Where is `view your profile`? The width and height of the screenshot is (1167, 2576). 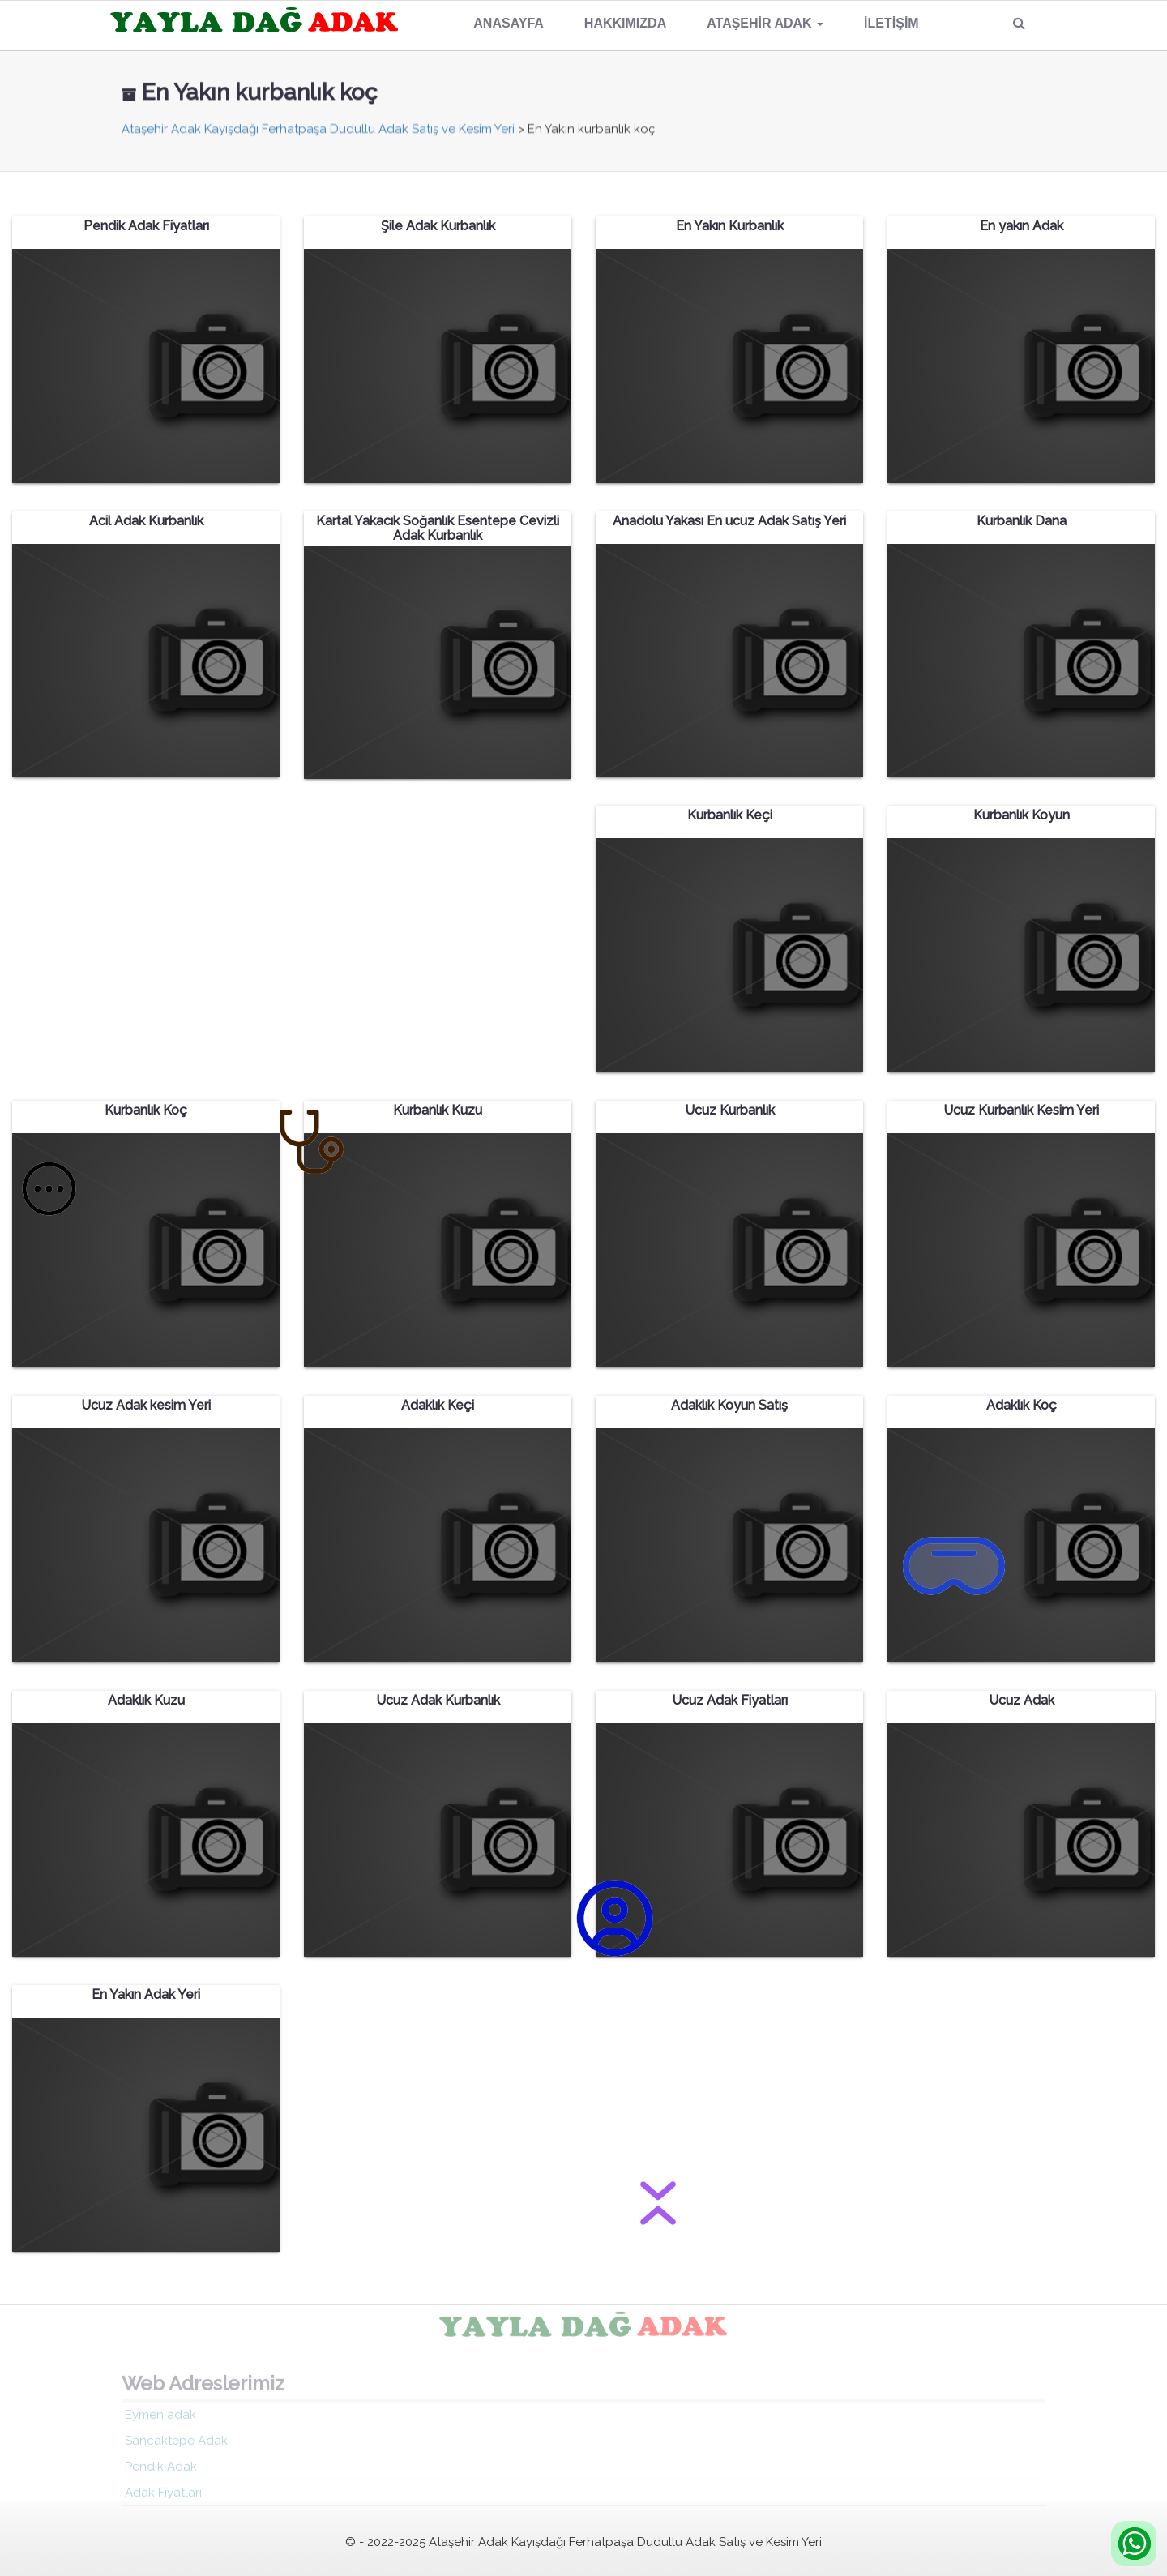
view your profile is located at coordinates (614, 1918).